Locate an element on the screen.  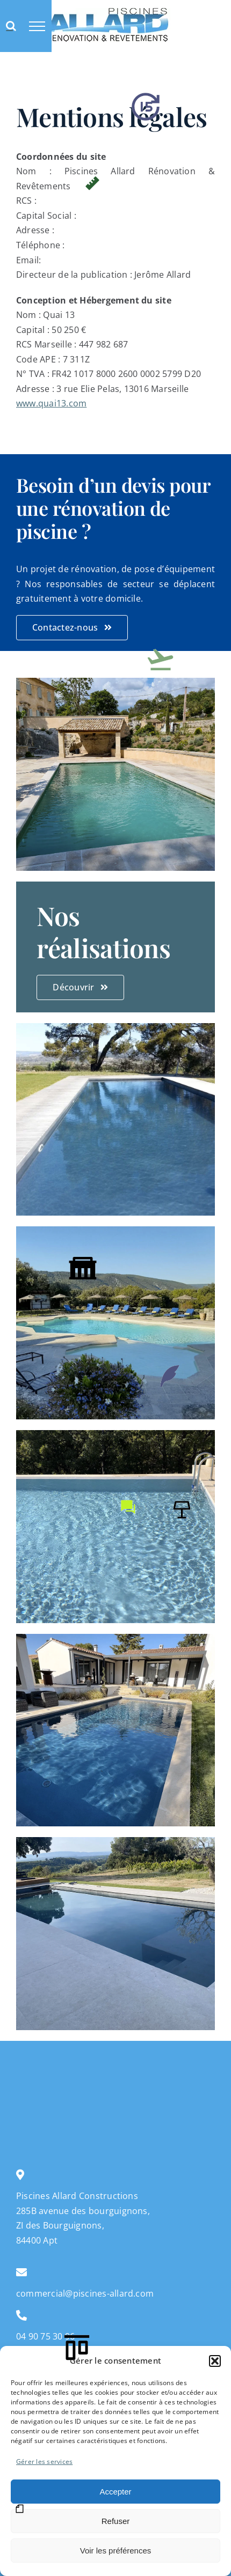
open Apple Keynote presentation app is located at coordinates (182, 1509).